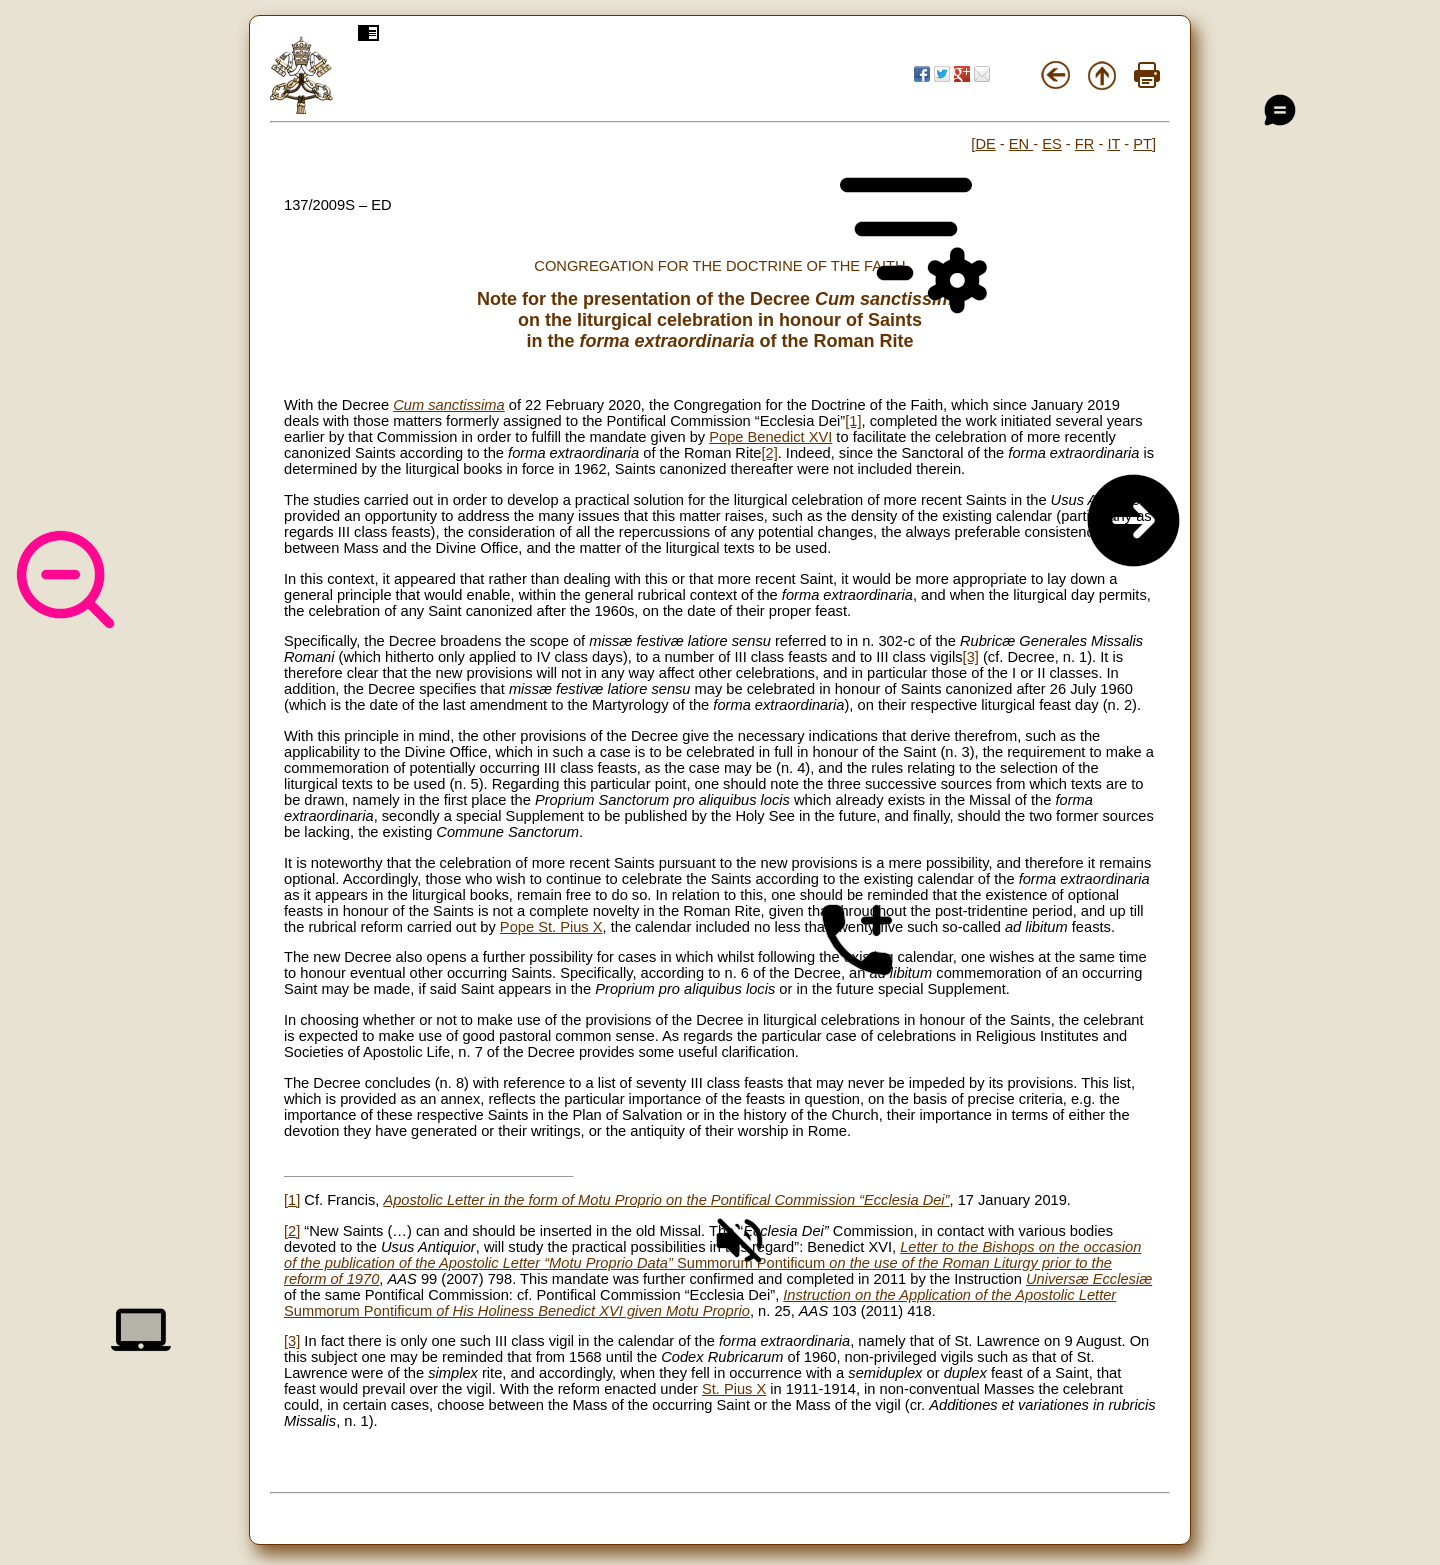 The height and width of the screenshot is (1565, 1440). I want to click on add a new contact to your phone, so click(857, 940).